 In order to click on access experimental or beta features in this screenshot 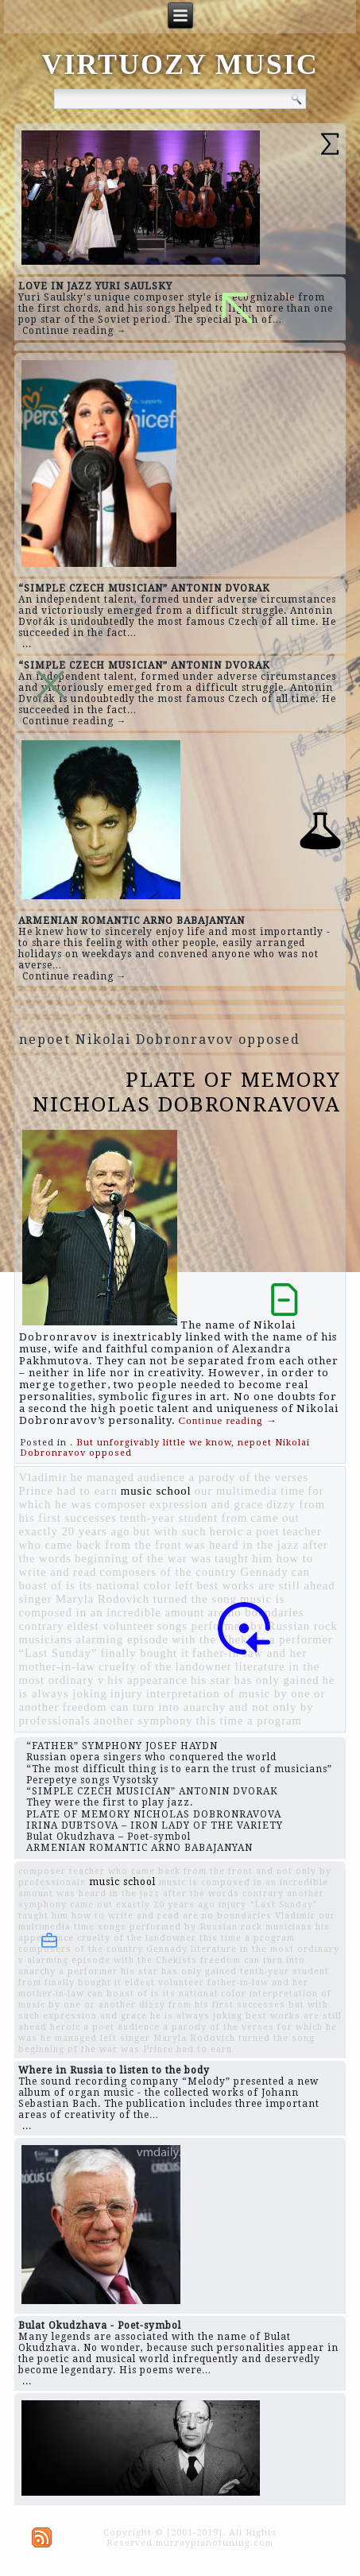, I will do `click(320, 831)`.